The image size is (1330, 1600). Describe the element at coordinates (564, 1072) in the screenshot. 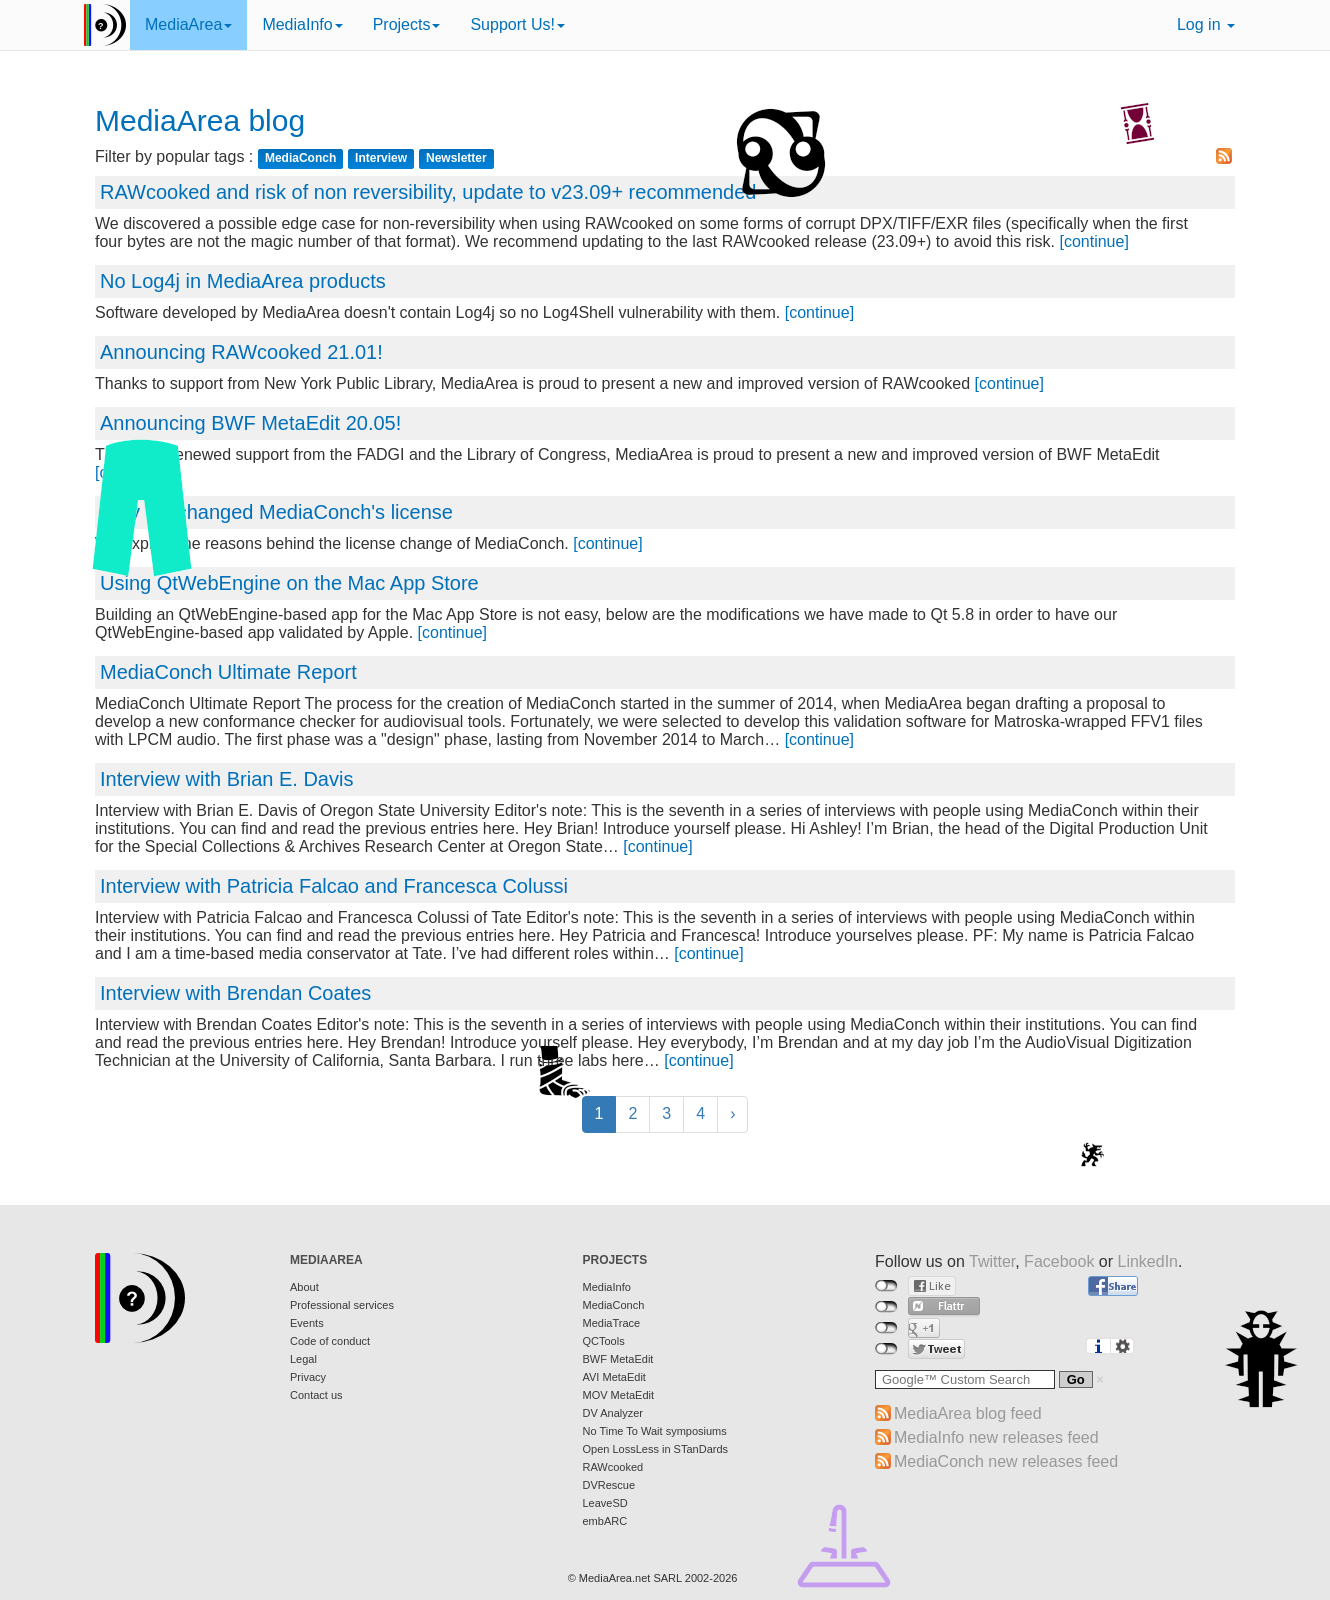

I see `indicates foot injury or bandaged condition` at that location.